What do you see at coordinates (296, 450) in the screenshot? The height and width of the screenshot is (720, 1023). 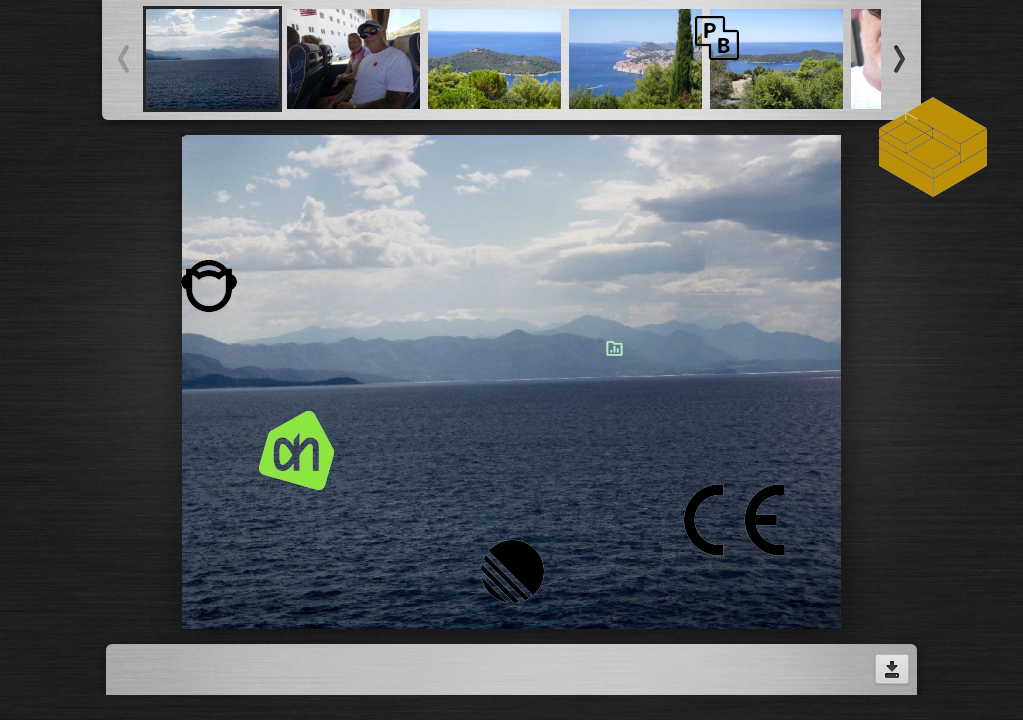 I see `open the Albert Heijn grocery store app` at bounding box center [296, 450].